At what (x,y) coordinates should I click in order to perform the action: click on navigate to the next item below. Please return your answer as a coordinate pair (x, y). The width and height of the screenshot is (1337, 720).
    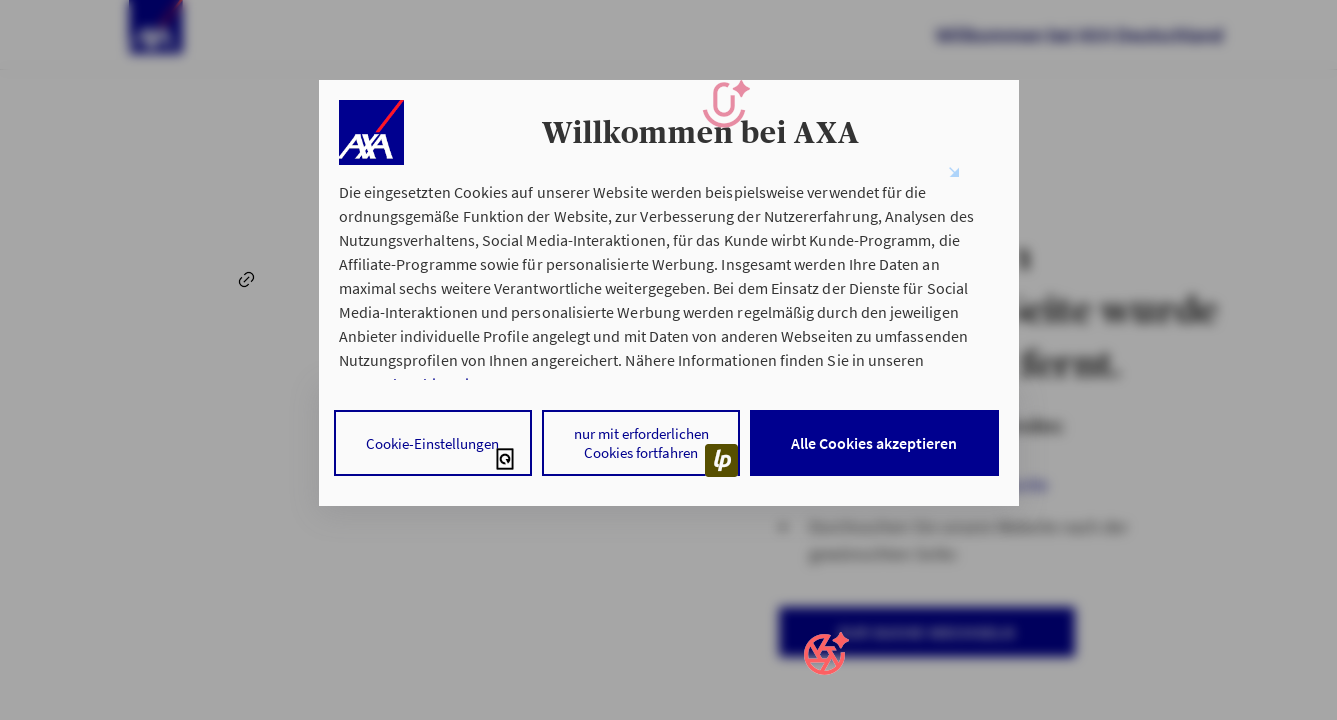
    Looking at the image, I should click on (954, 172).